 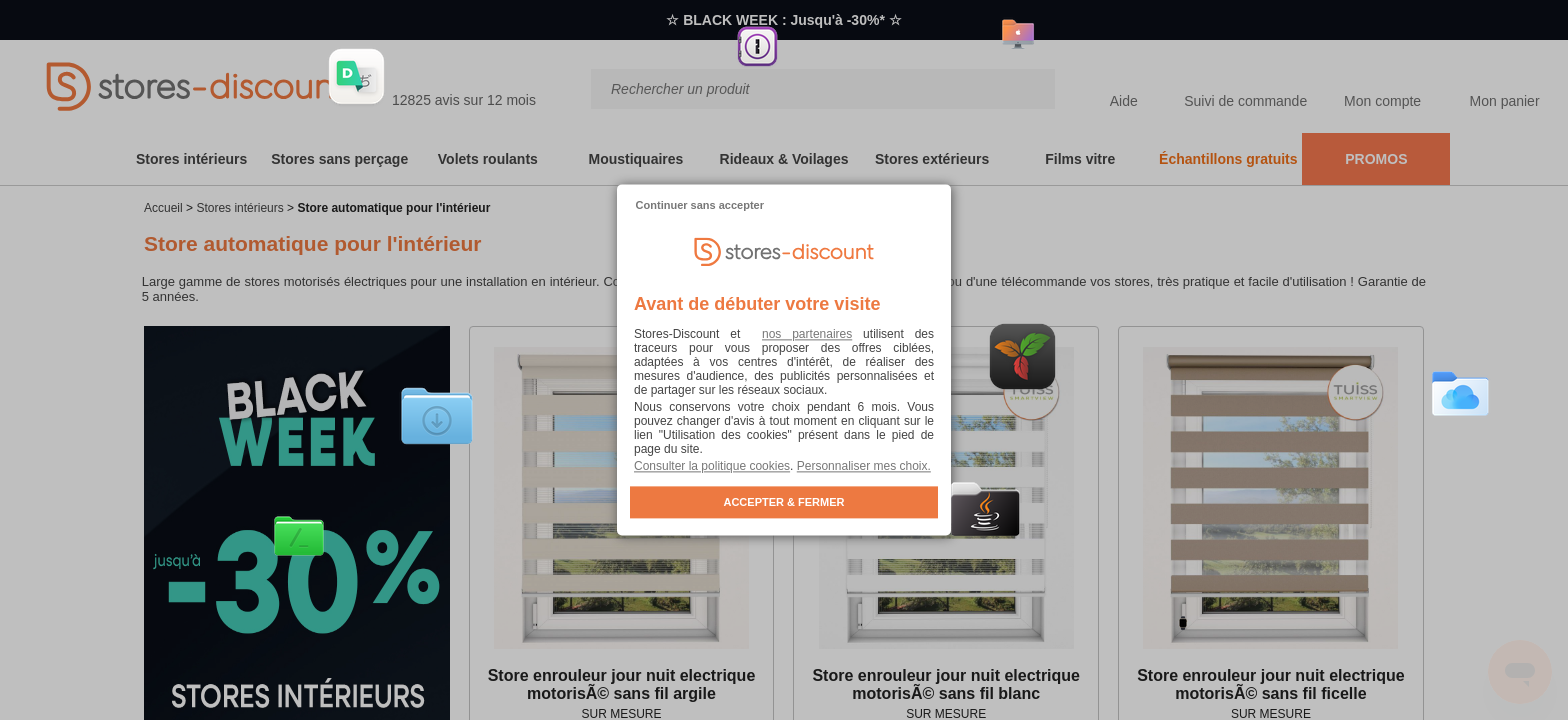 I want to click on open the Secrets password manager app, so click(x=757, y=46).